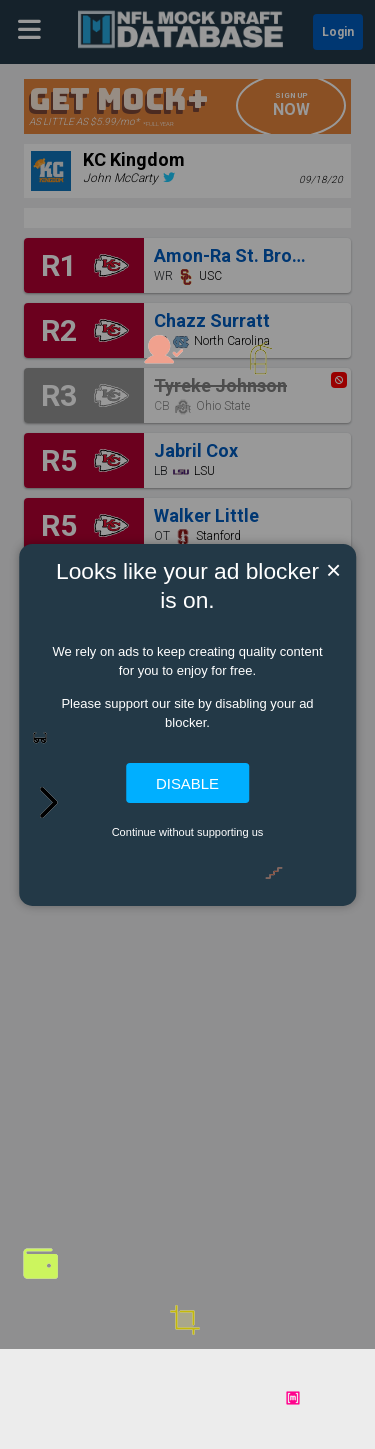 Image resolution: width=375 pixels, height=1449 pixels. I want to click on toggle cool or casual display mode, so click(40, 738).